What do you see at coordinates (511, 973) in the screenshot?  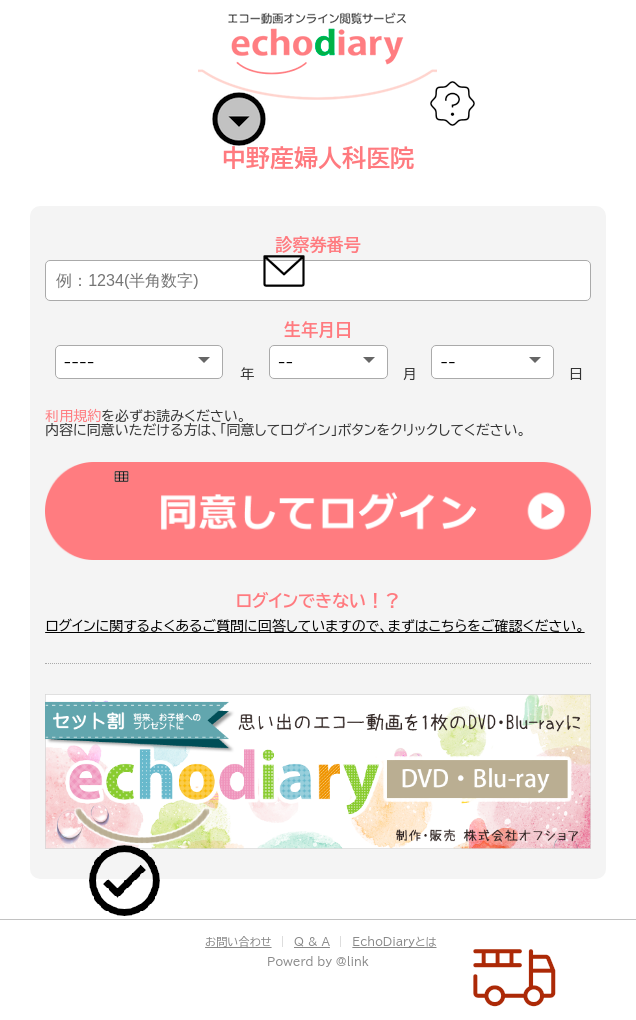 I see `access emergency services information` at bounding box center [511, 973].